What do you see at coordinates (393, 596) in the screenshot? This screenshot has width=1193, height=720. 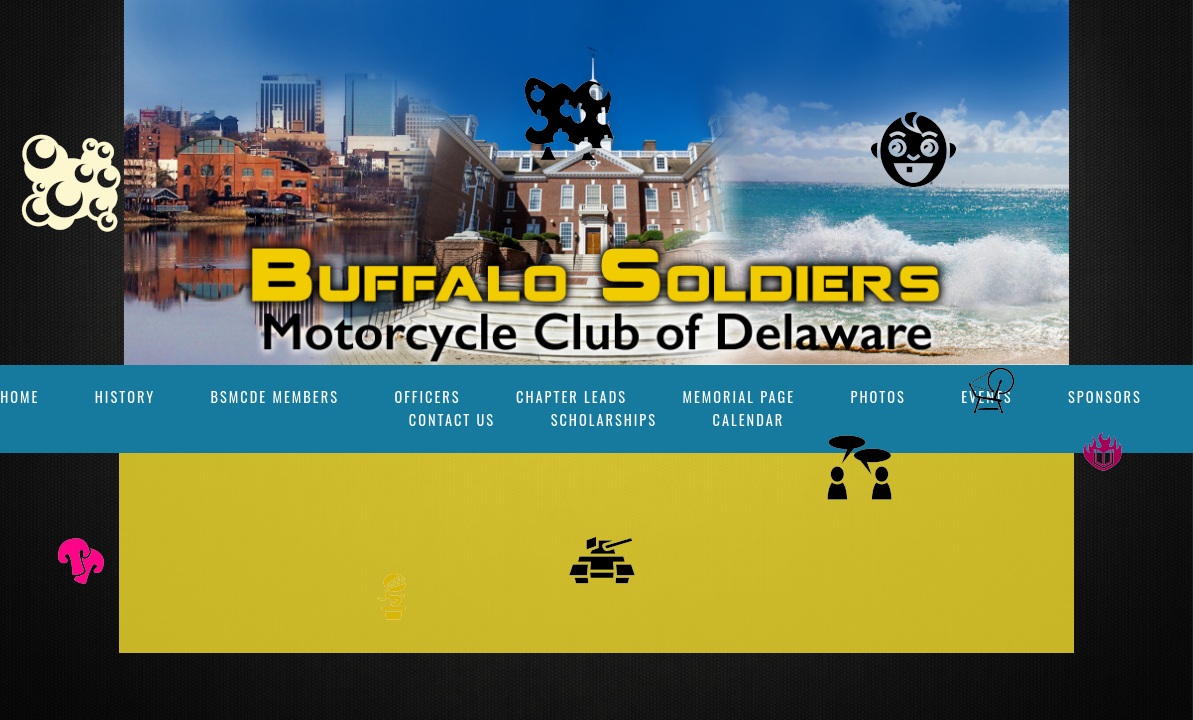 I see `represents a carnivorous plant item or creature in a game` at bounding box center [393, 596].